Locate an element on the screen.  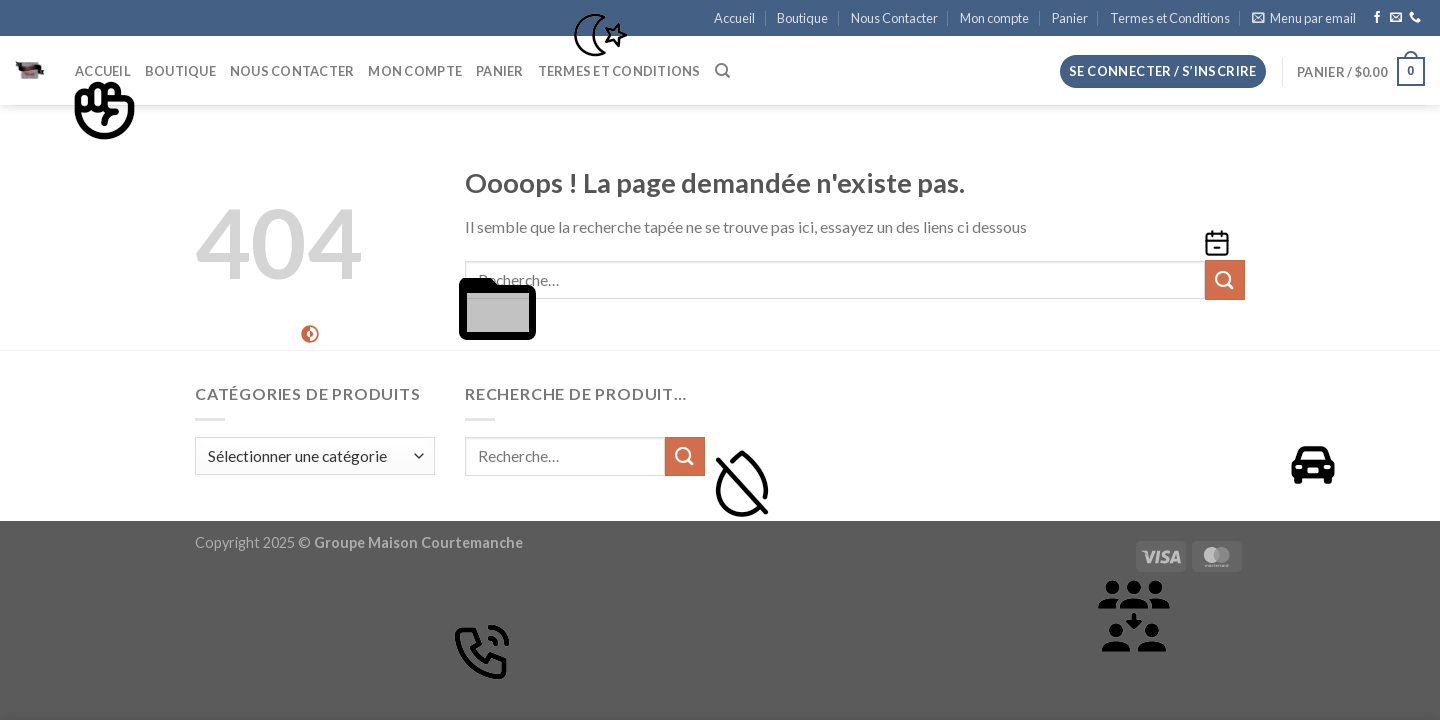
remove an event from your calendar is located at coordinates (1217, 243).